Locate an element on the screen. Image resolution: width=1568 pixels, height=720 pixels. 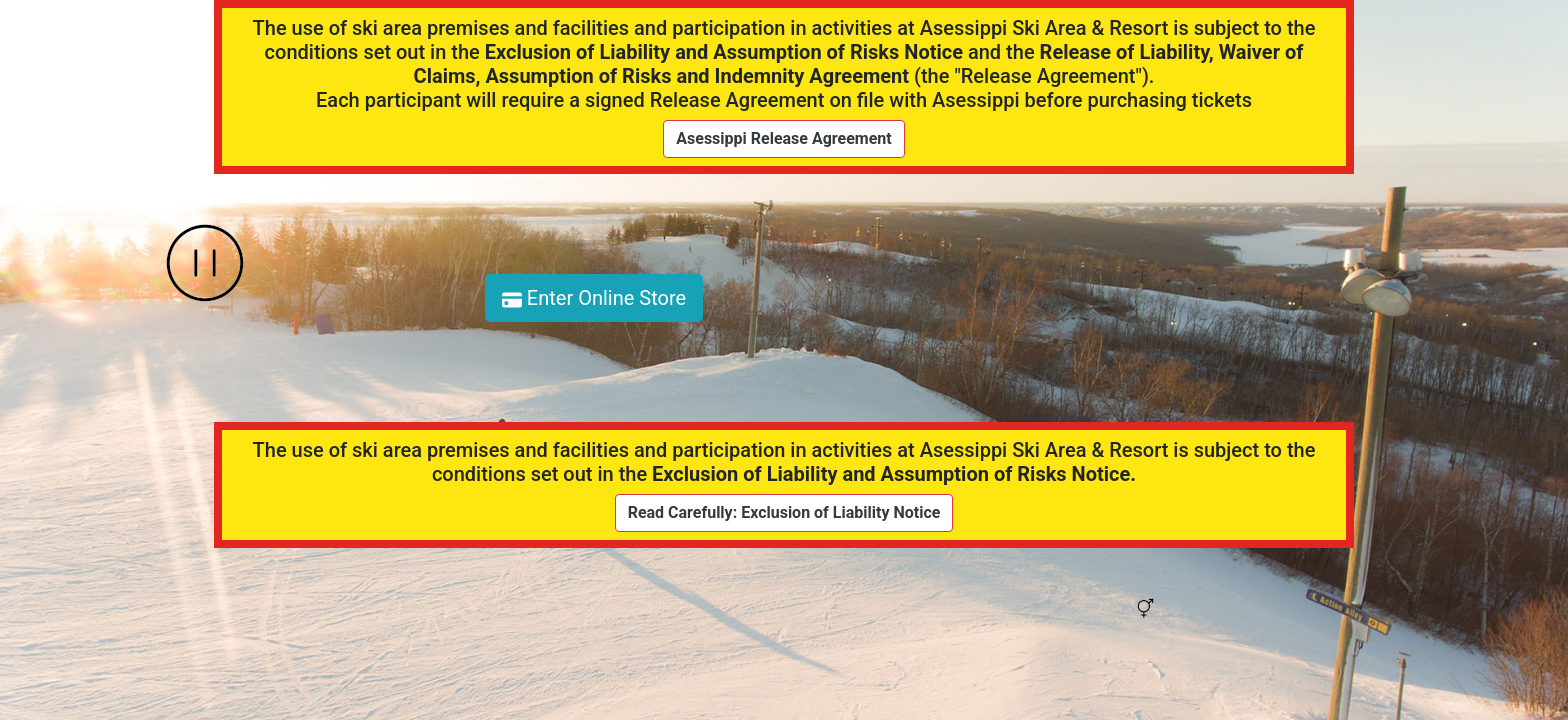
pause media playback is located at coordinates (205, 263).